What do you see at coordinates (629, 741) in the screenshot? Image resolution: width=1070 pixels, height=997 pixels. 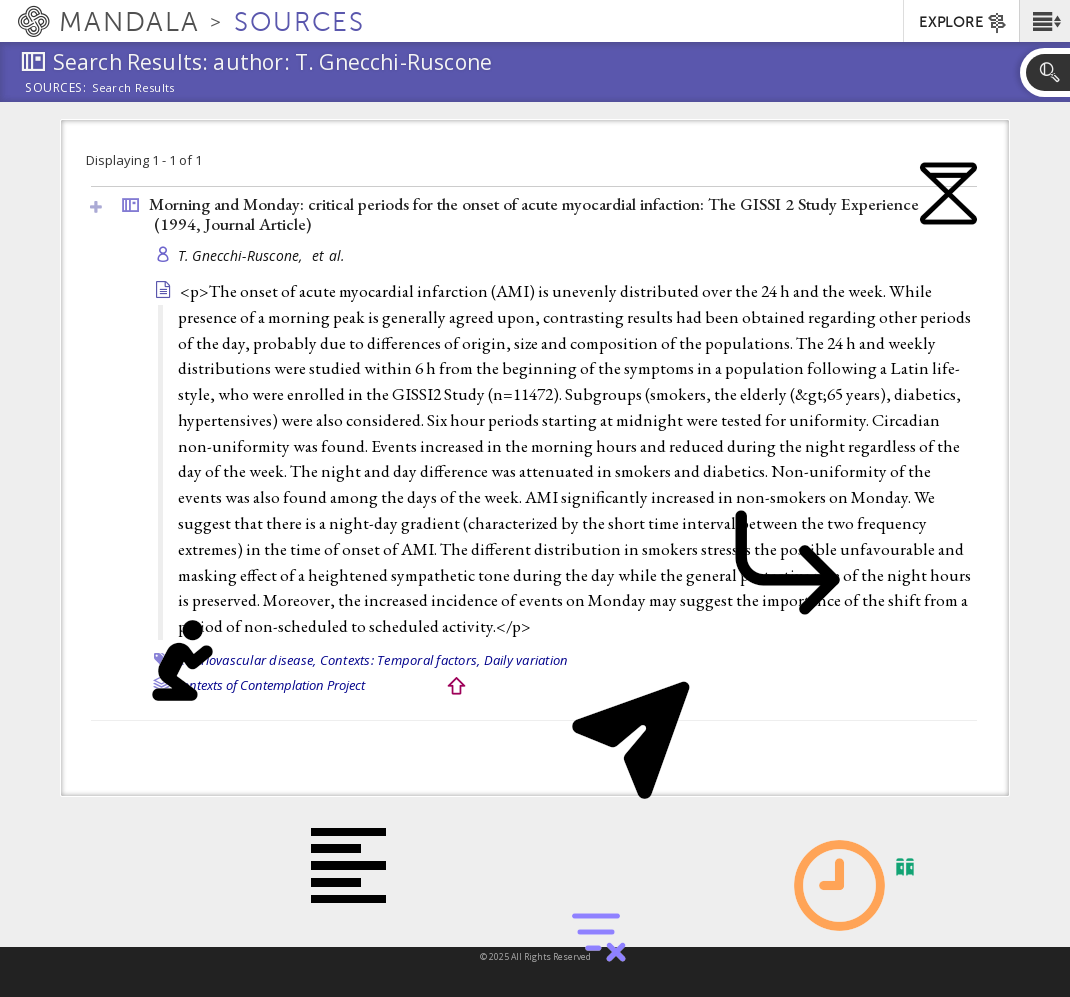 I see `send a message` at bounding box center [629, 741].